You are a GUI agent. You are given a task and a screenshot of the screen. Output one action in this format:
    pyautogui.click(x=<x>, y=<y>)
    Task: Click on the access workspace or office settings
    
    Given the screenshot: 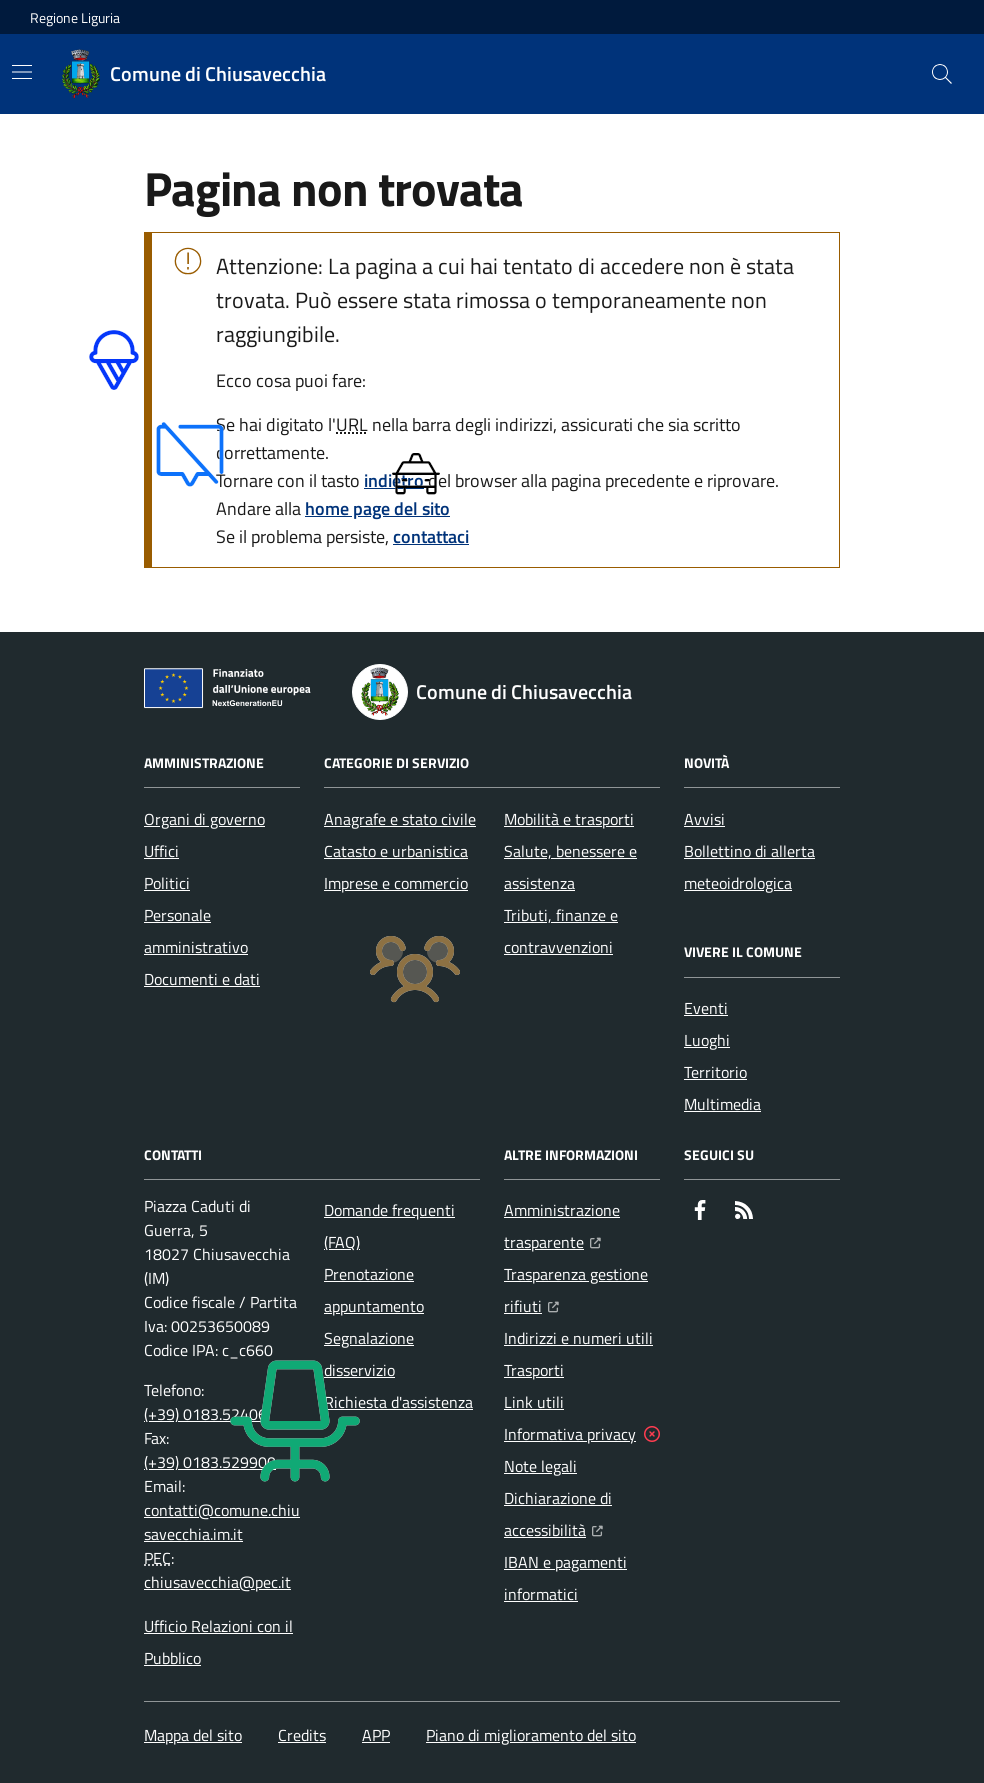 What is the action you would take?
    pyautogui.click(x=295, y=1421)
    